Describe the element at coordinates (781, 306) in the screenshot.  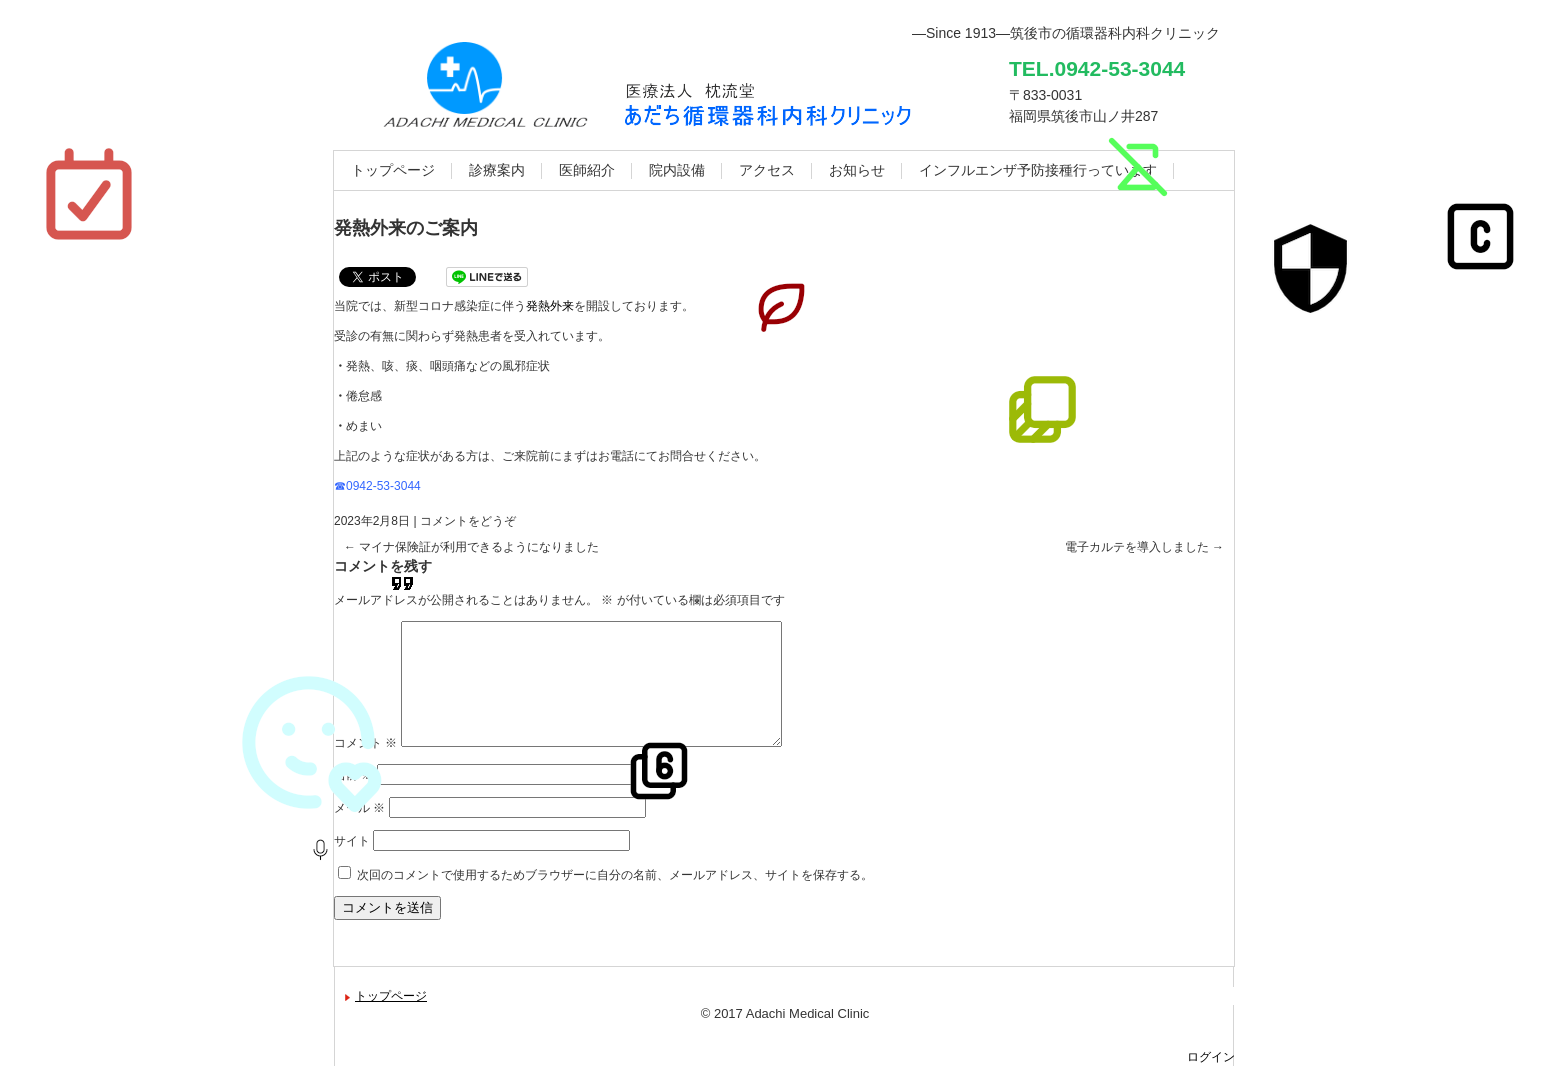
I see `view eco-friendly or sustainable options` at that location.